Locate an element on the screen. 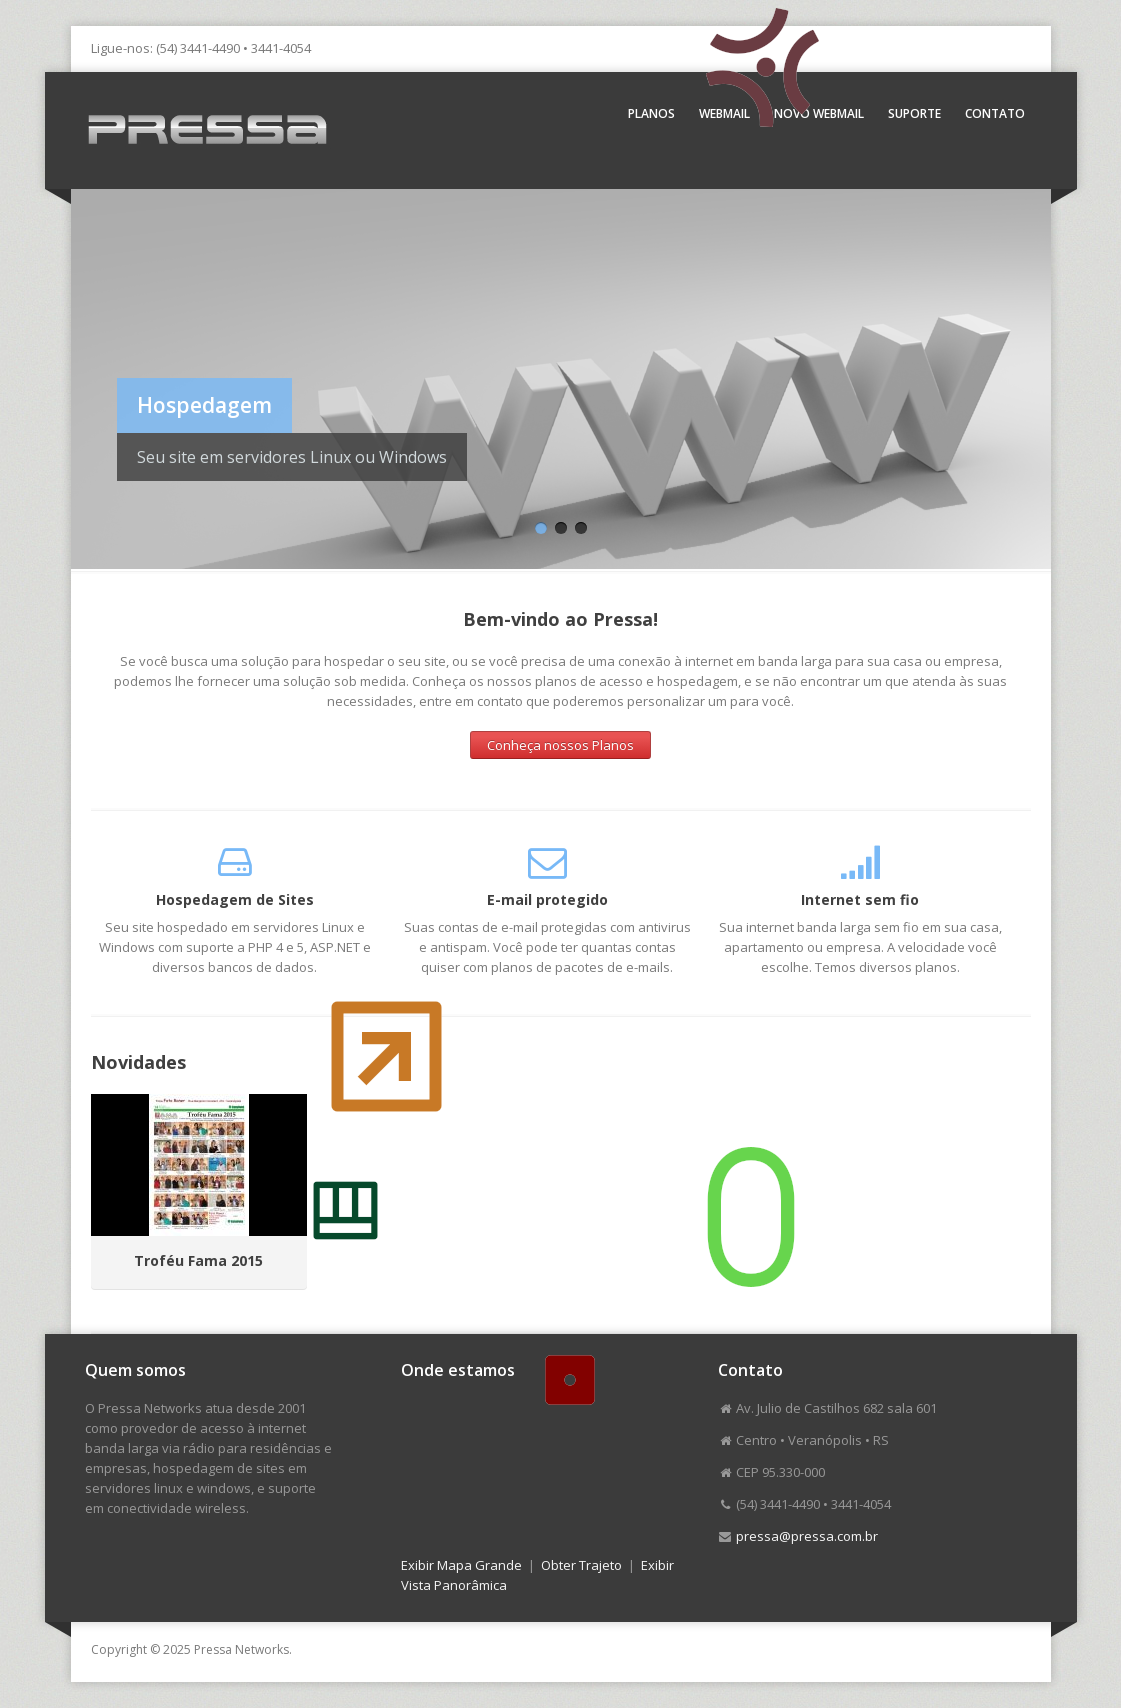  indicates zero items or empty count is located at coordinates (751, 1217).